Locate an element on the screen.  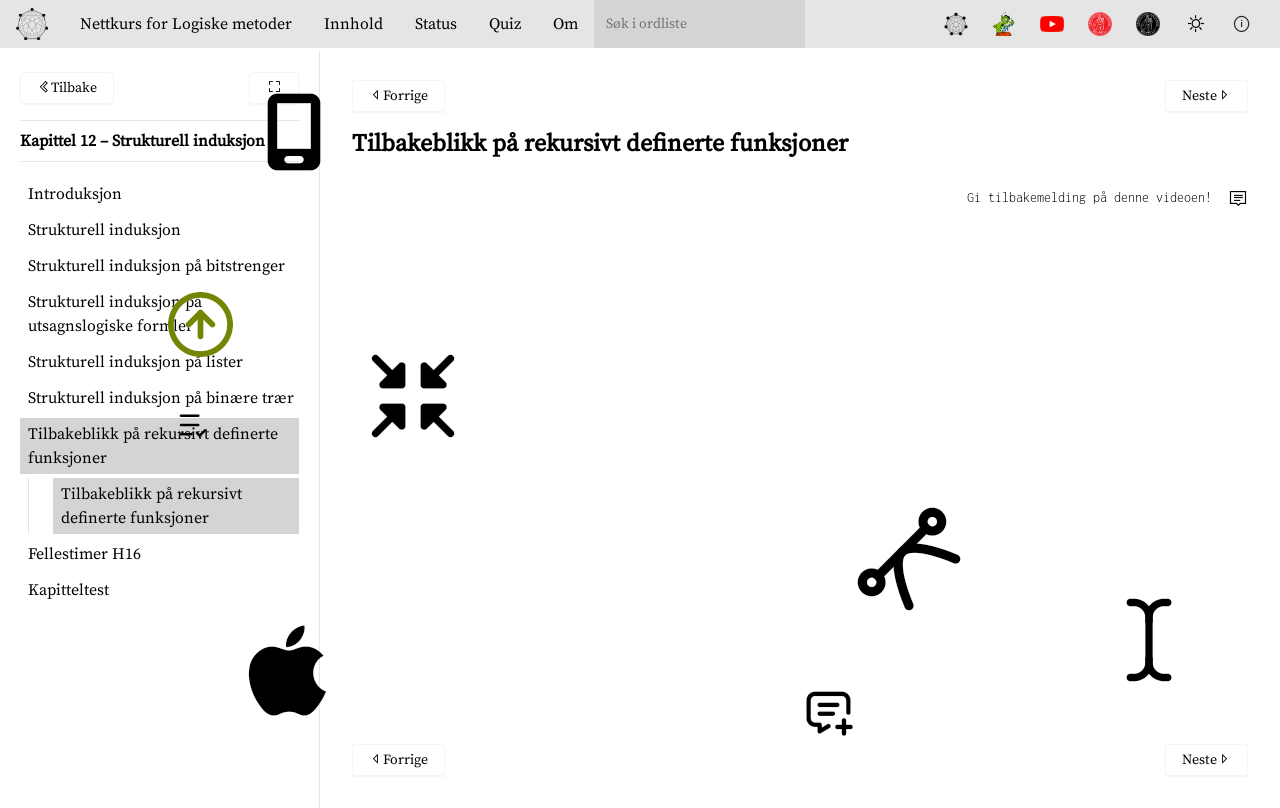
exit fullscreen mode is located at coordinates (413, 396).